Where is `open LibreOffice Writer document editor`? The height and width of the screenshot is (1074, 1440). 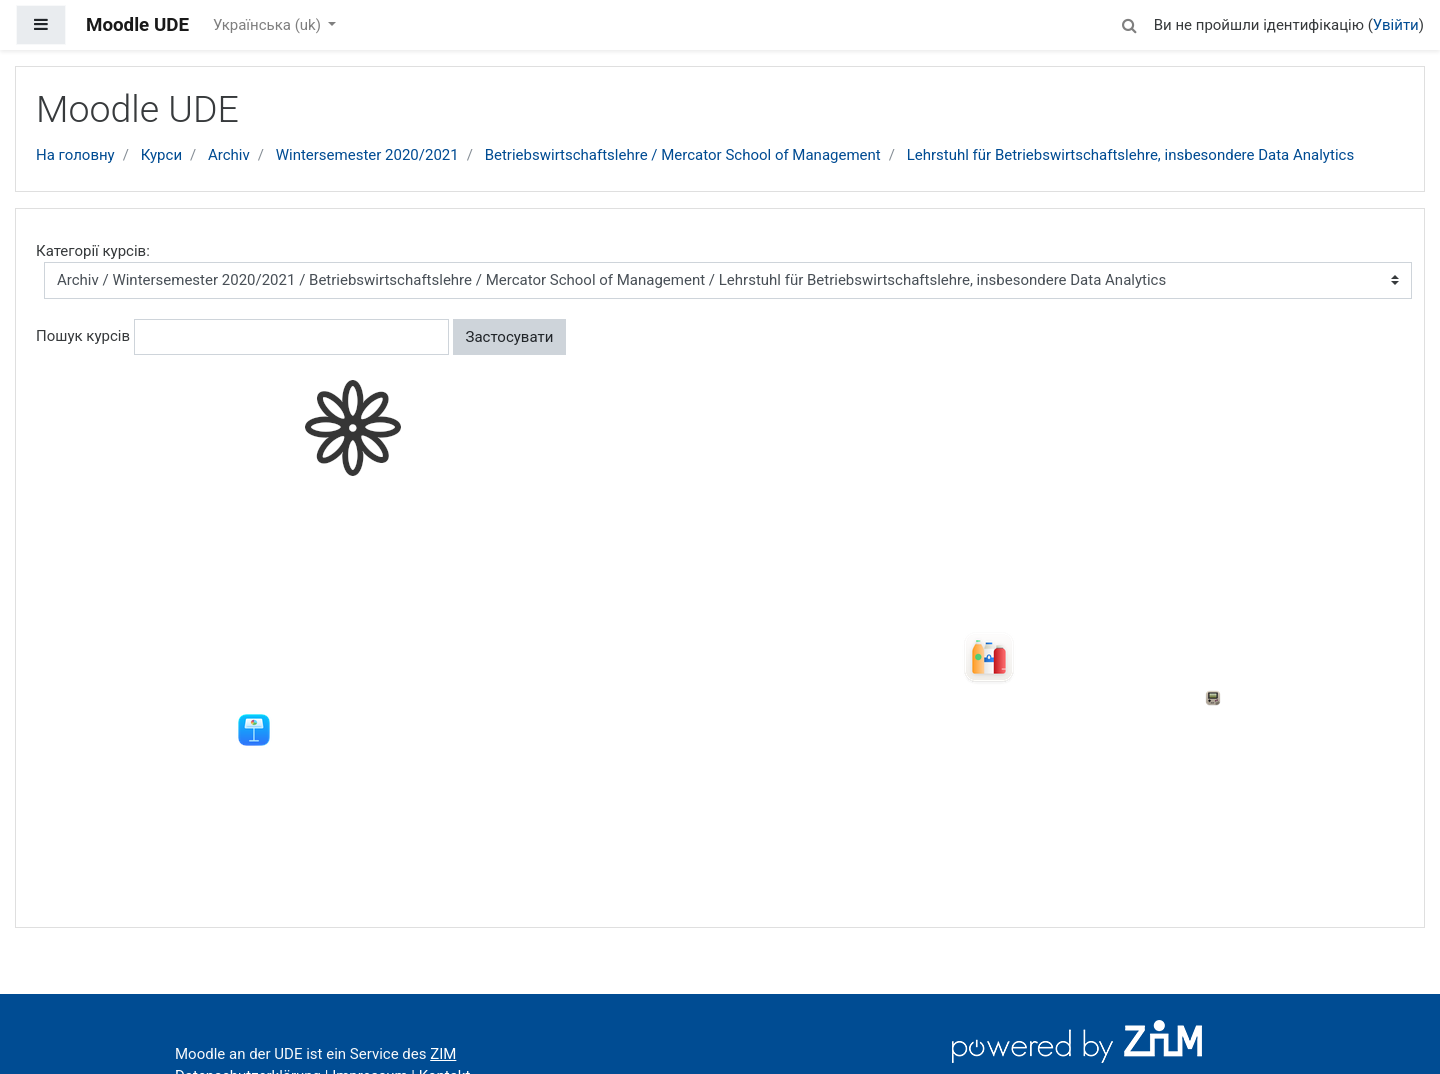
open LibreOffice Writer document editor is located at coordinates (254, 730).